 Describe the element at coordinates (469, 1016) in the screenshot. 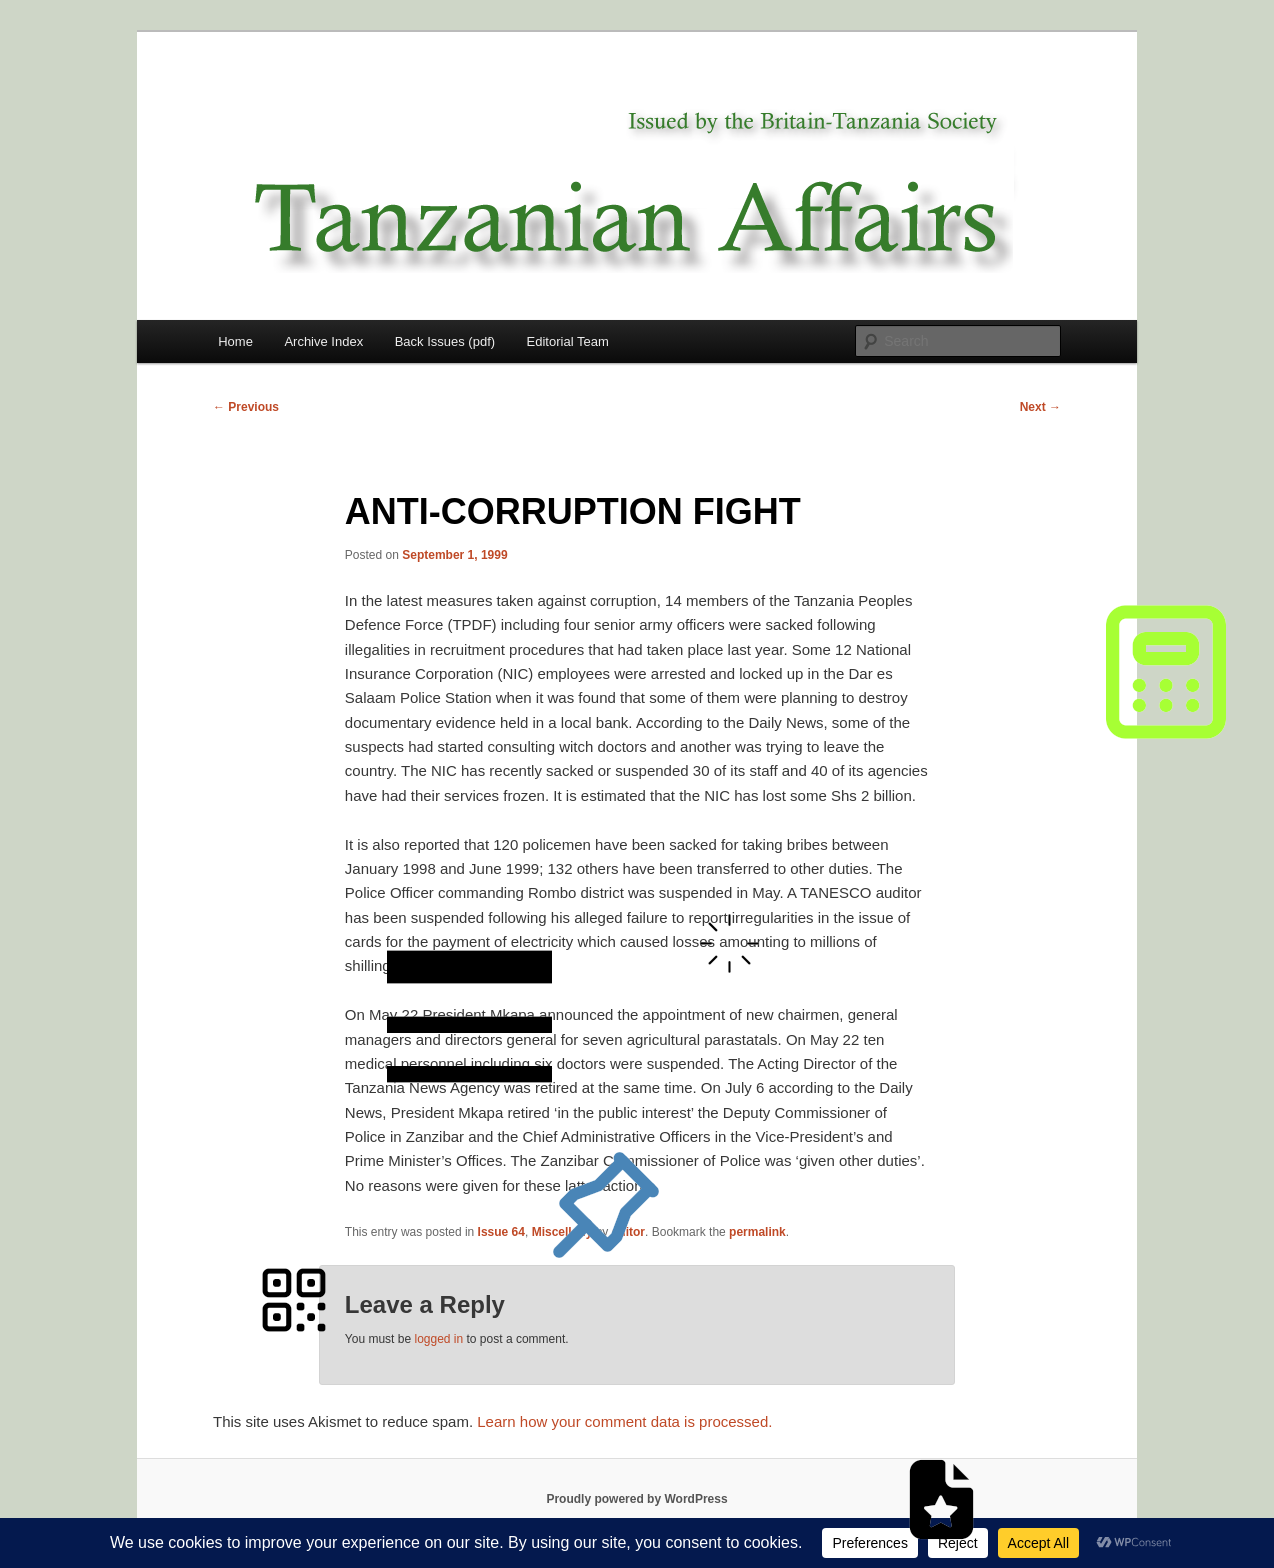

I see `view queue or playlist` at that location.